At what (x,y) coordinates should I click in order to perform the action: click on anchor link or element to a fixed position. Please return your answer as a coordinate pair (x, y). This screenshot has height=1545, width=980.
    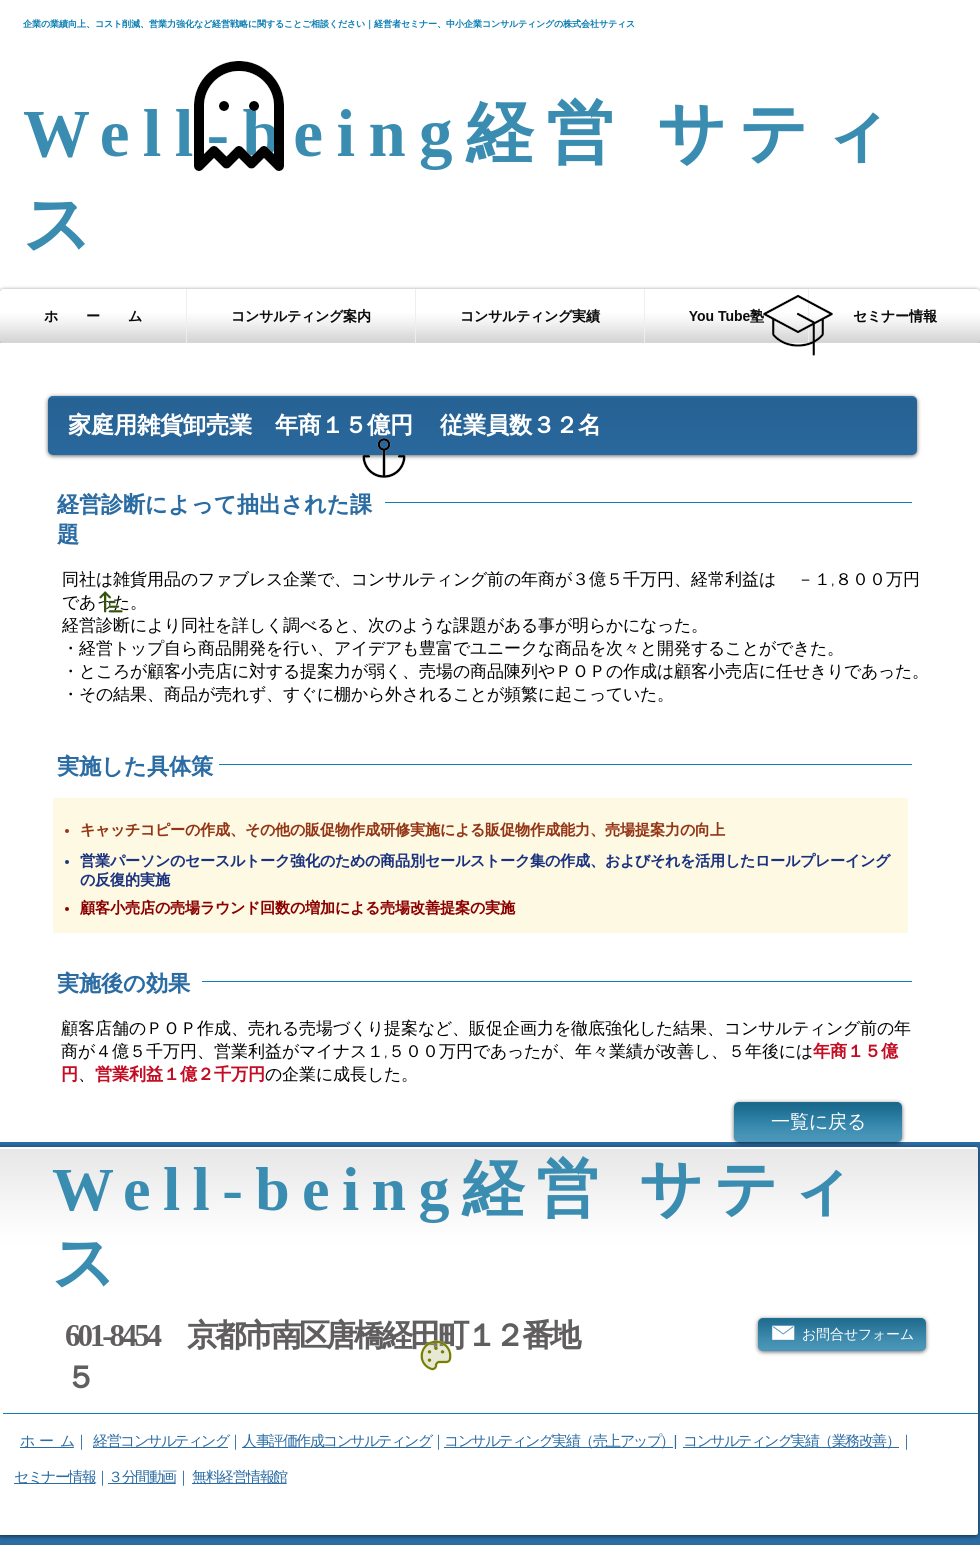
    Looking at the image, I should click on (384, 458).